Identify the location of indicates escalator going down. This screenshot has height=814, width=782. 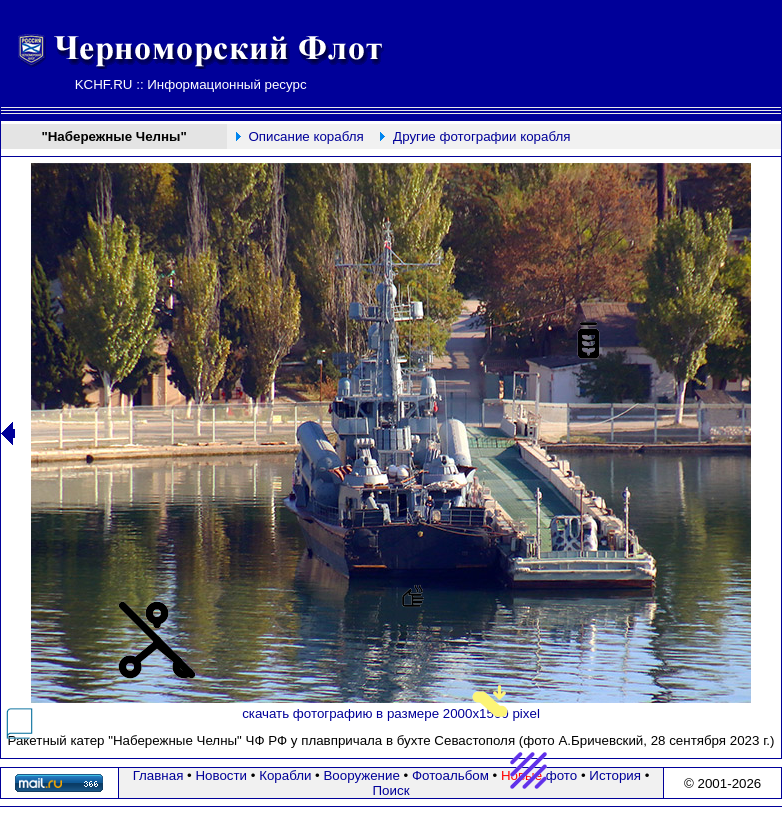
(490, 701).